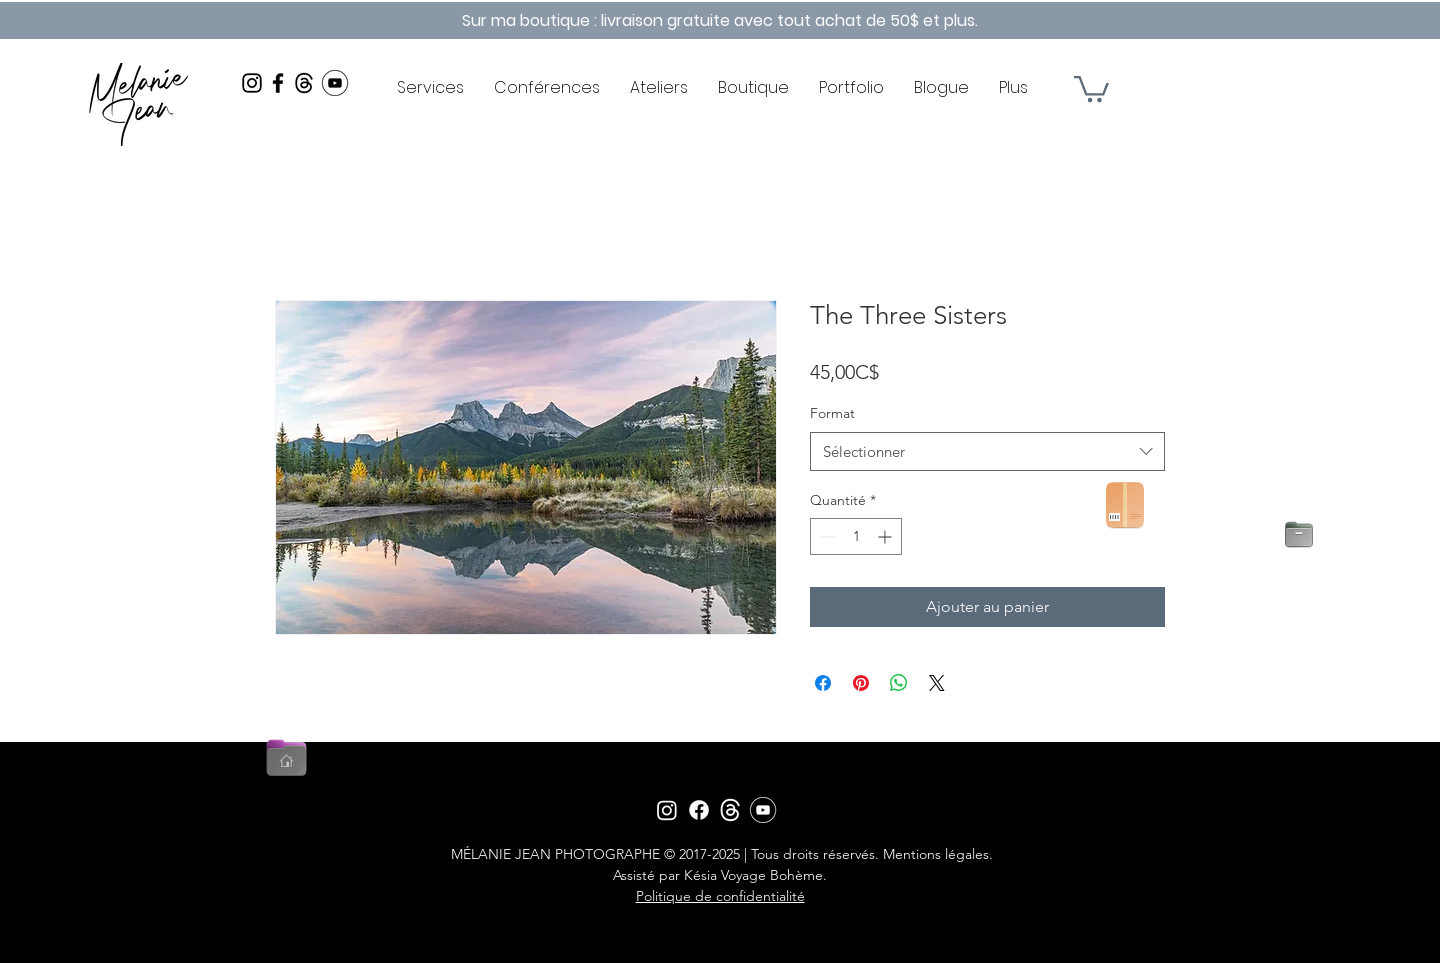 Image resolution: width=1440 pixels, height=963 pixels. What do you see at coordinates (1125, 505) in the screenshot?
I see `compressed archive file` at bounding box center [1125, 505].